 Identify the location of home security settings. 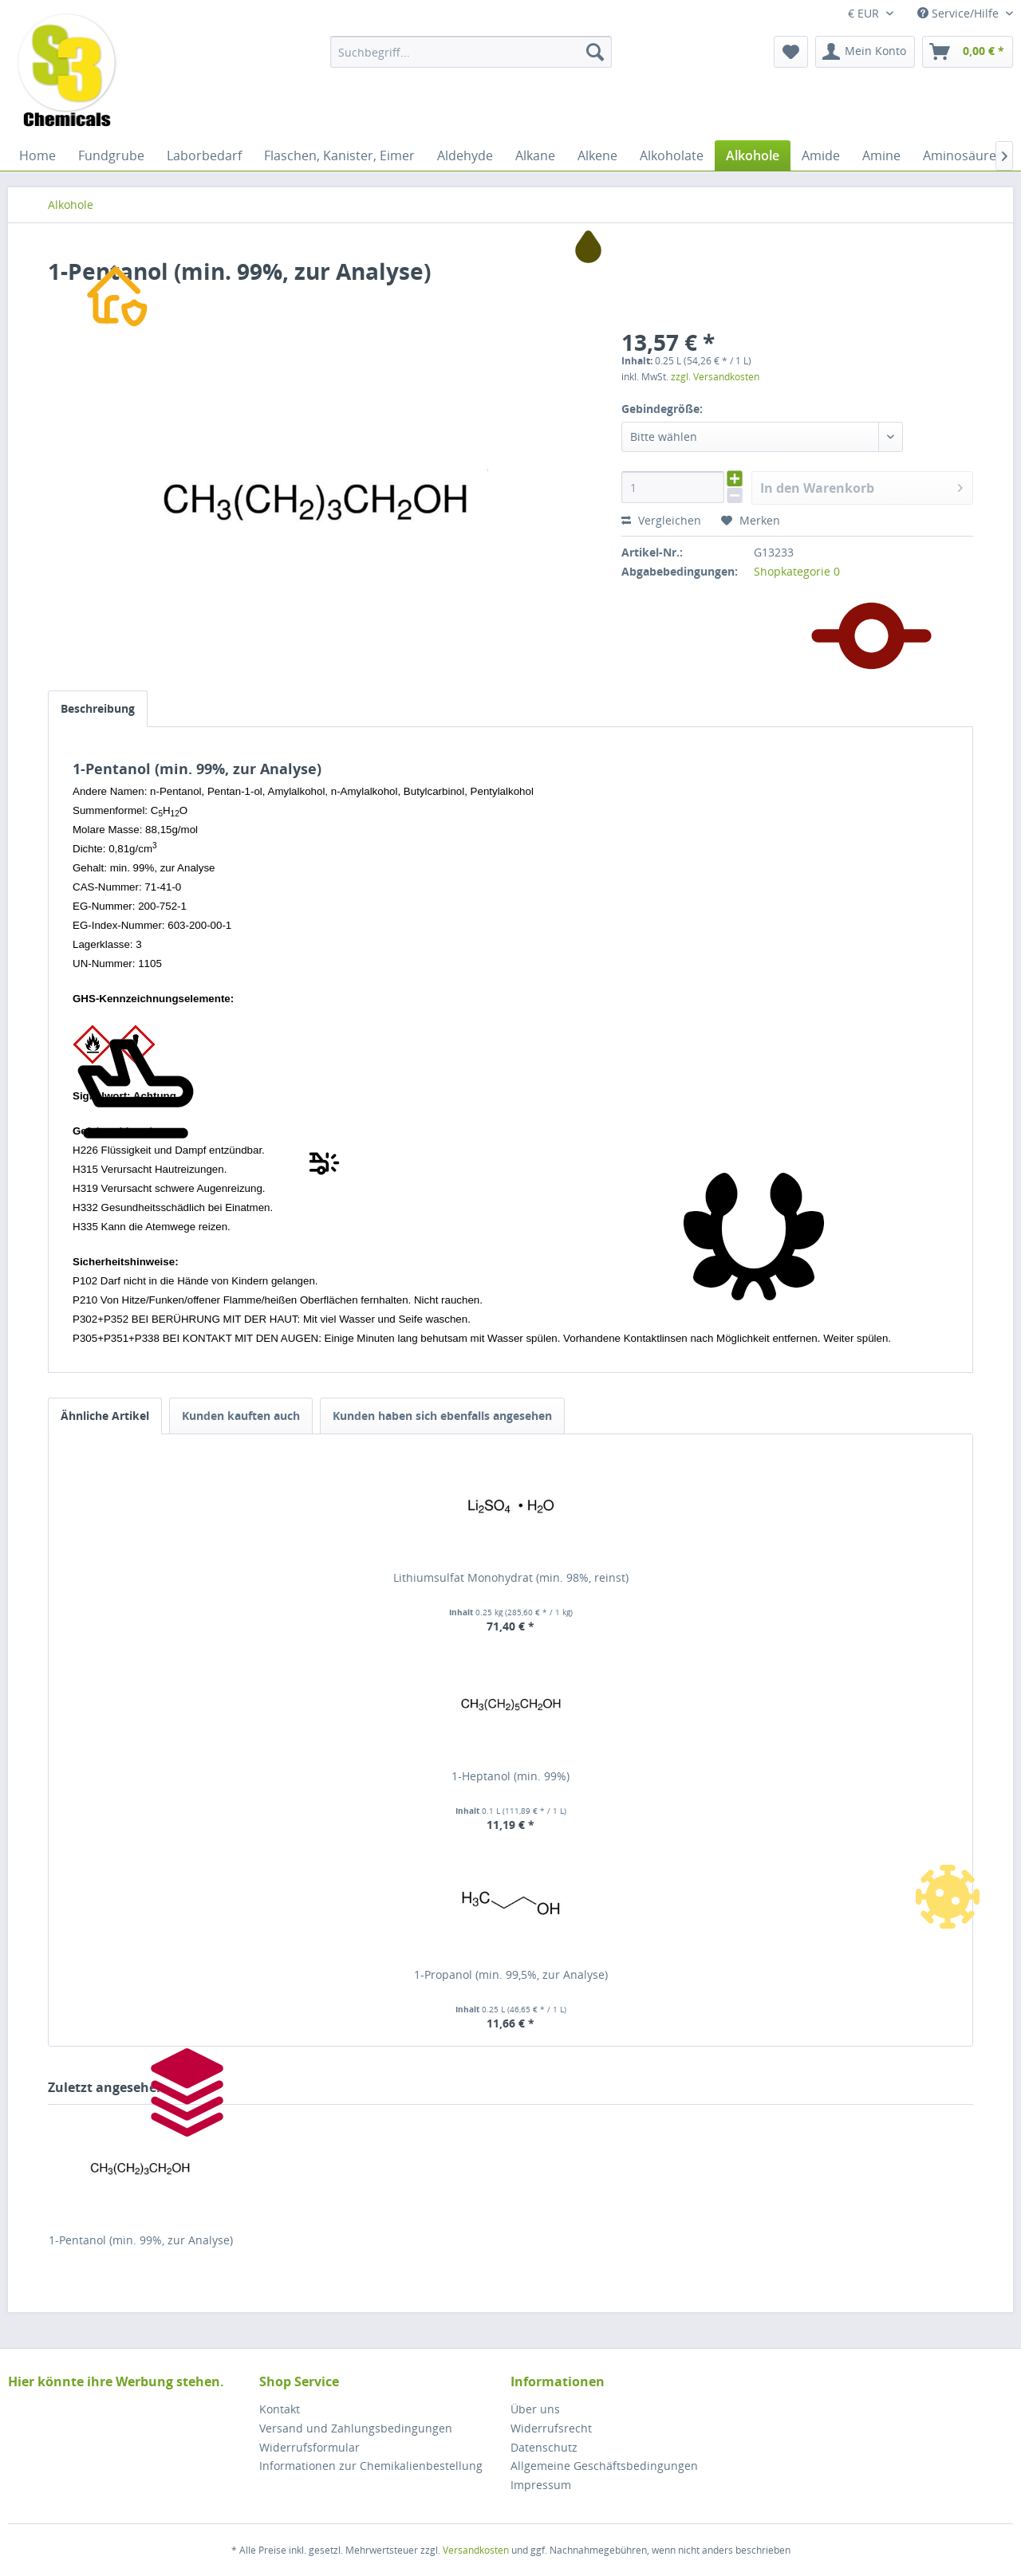
(116, 295).